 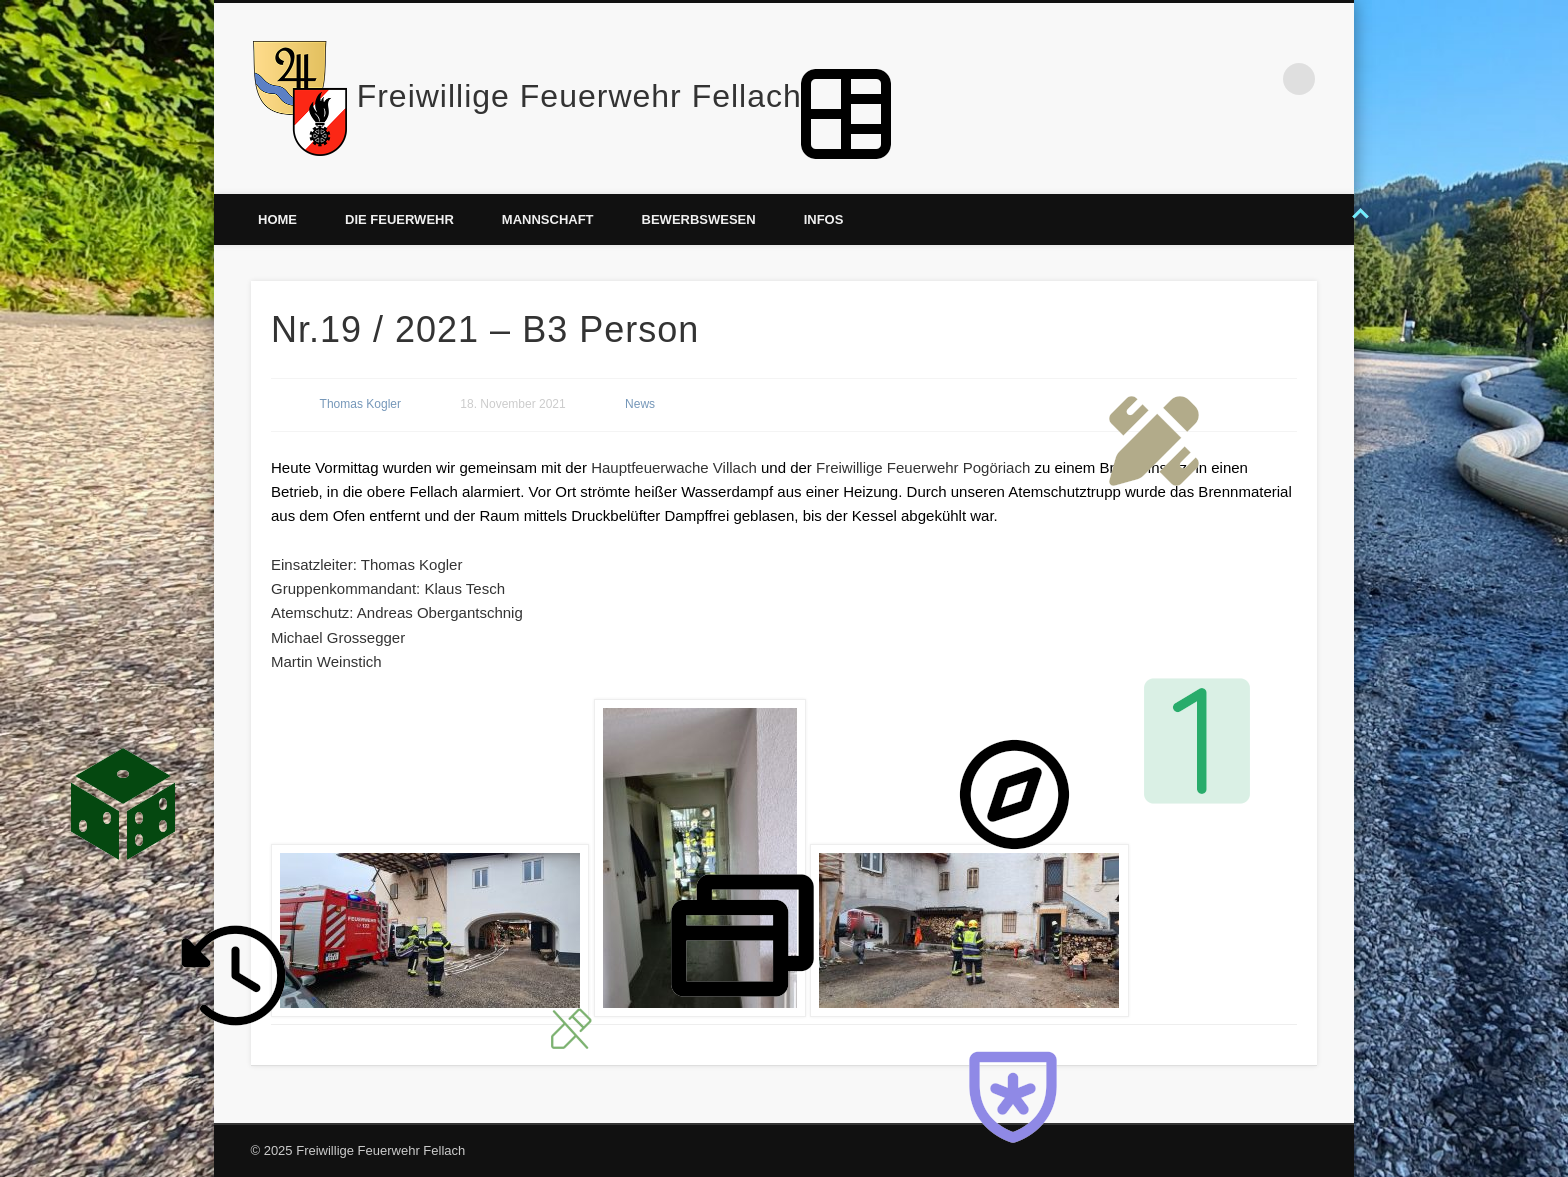 What do you see at coordinates (235, 975) in the screenshot?
I see `view history or recent activity` at bounding box center [235, 975].